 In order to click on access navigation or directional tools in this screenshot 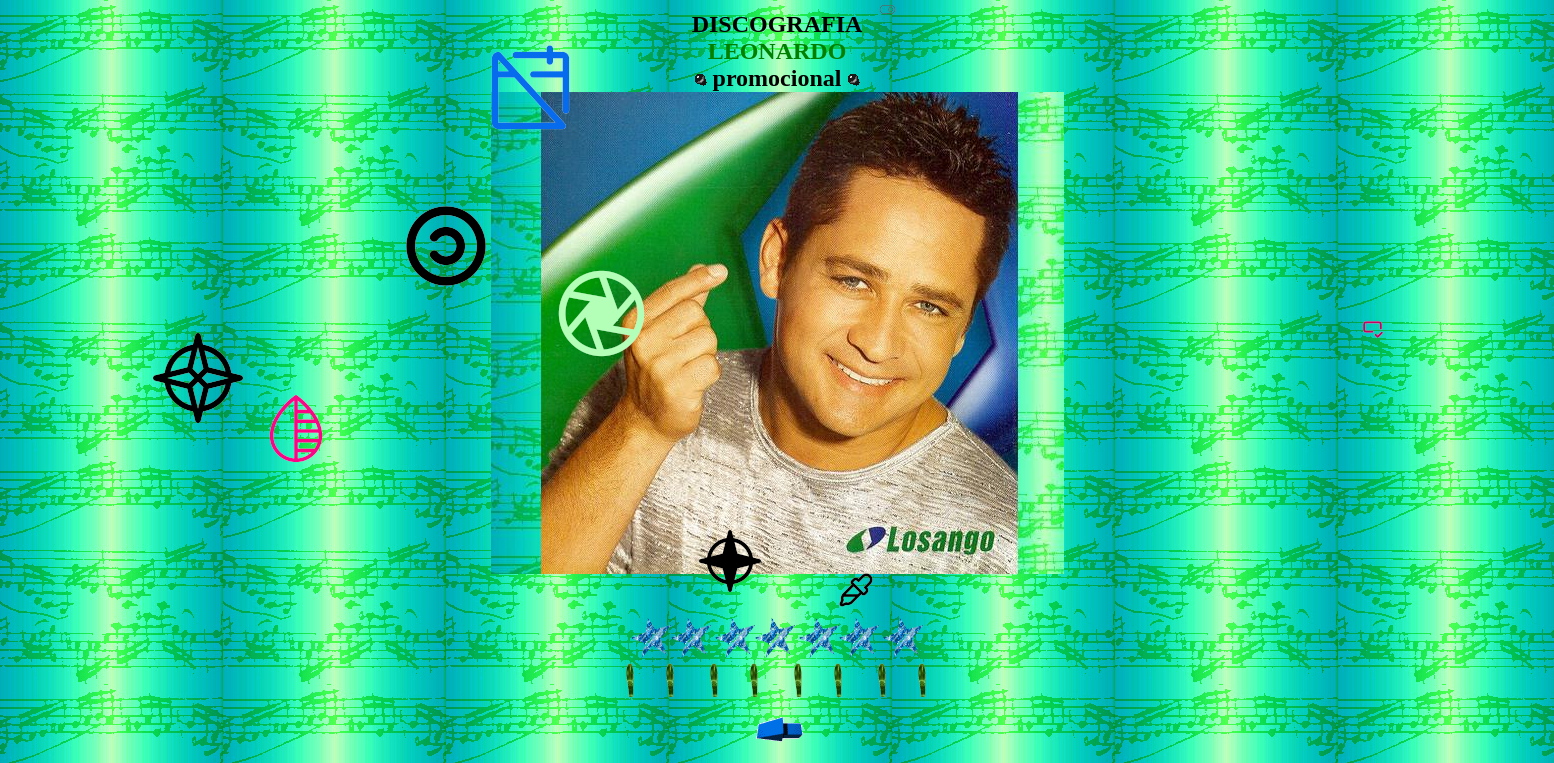, I will do `click(198, 378)`.